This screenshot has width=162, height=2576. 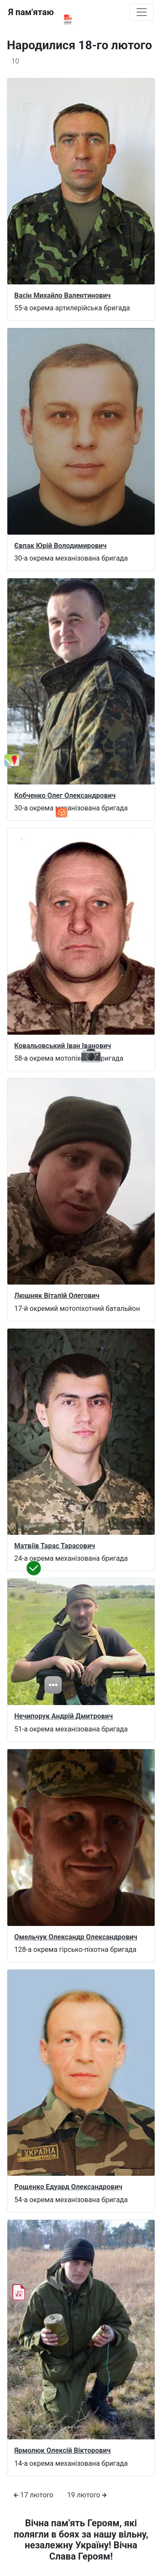 What do you see at coordinates (91, 1055) in the screenshot?
I see `open camera app` at bounding box center [91, 1055].